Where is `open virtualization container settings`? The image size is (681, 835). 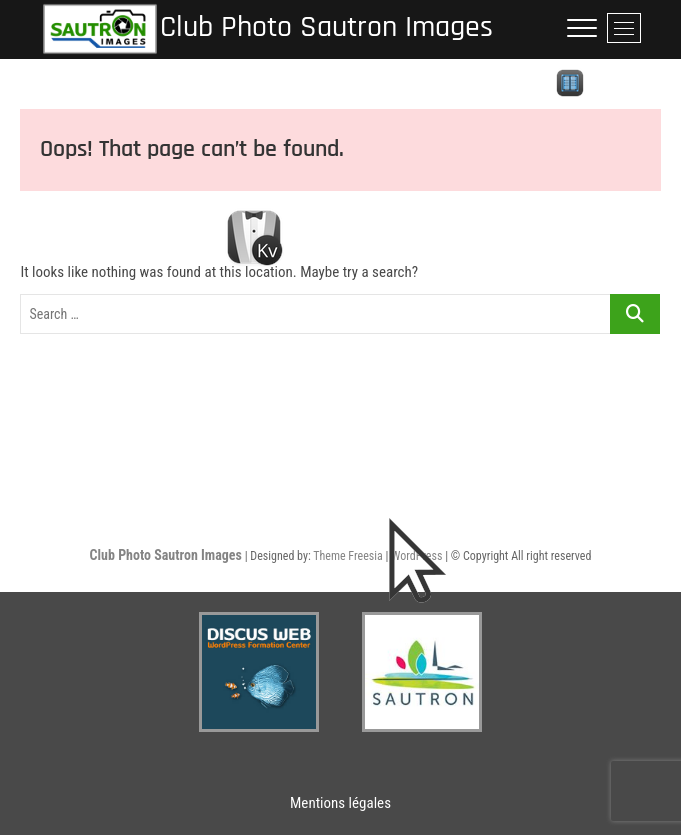 open virtualization container settings is located at coordinates (570, 83).